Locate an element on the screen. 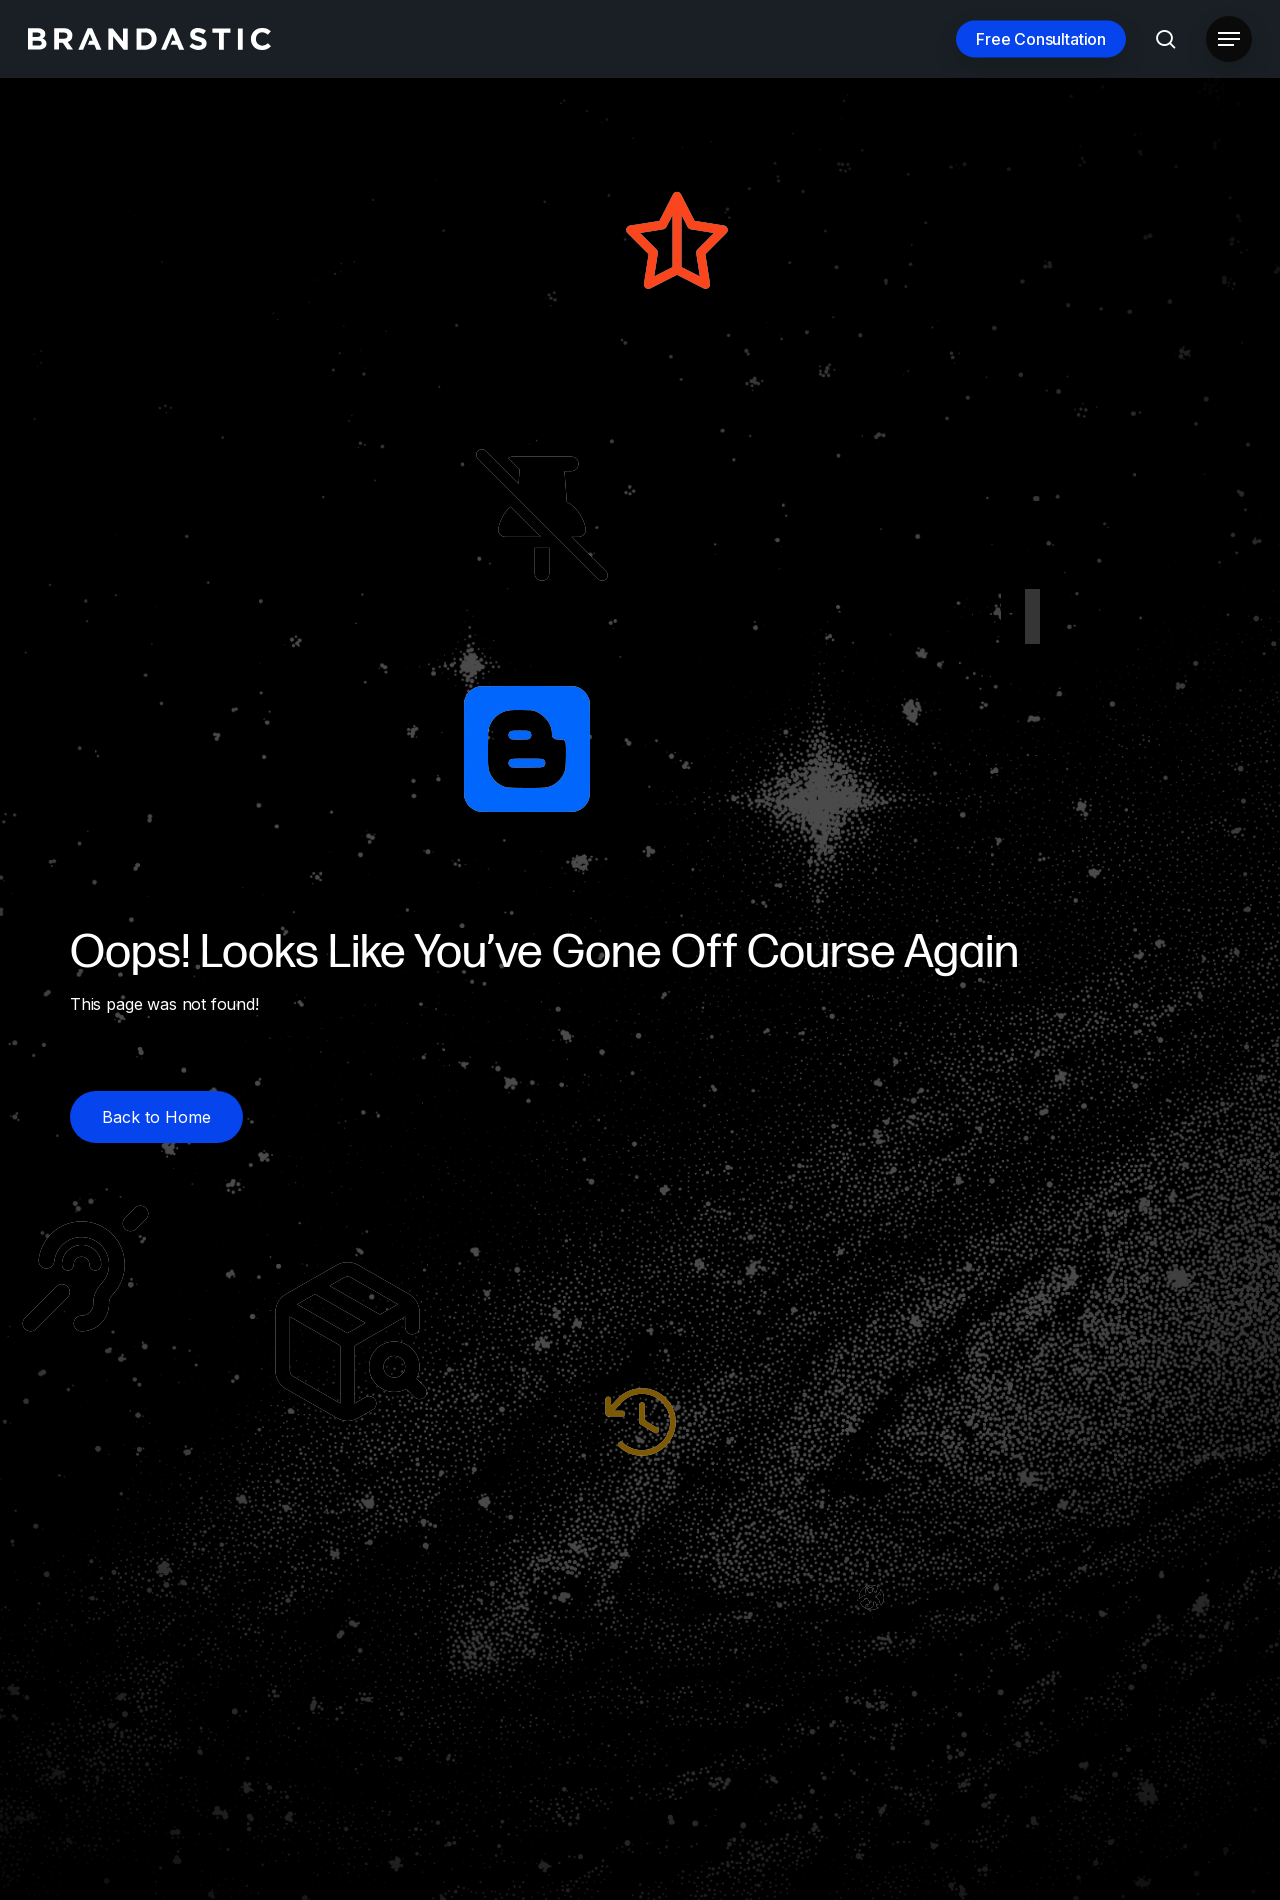  search for a package or shipment is located at coordinates (347, 1341).